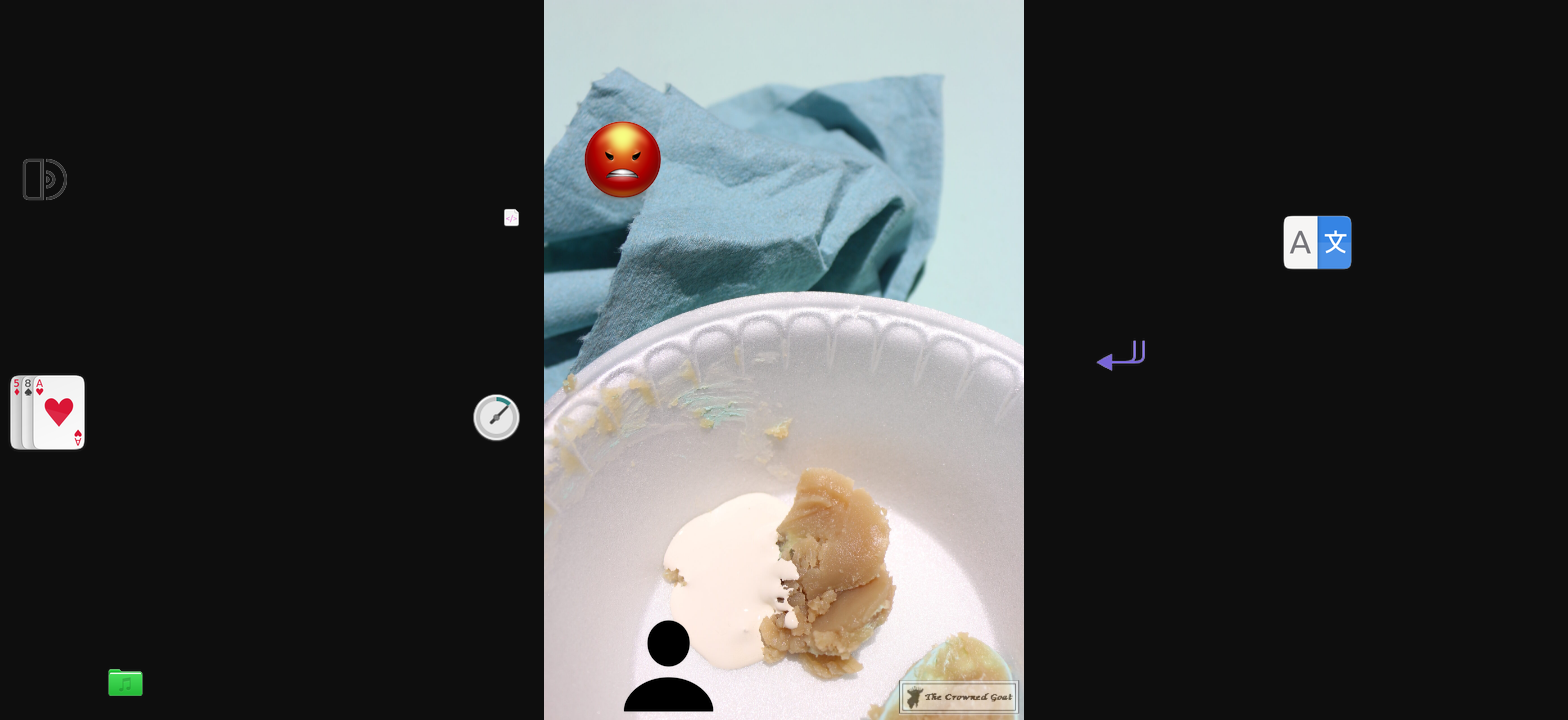 The image size is (1568, 720). What do you see at coordinates (43, 179) in the screenshot?
I see `view unplayed albums in your music library` at bounding box center [43, 179].